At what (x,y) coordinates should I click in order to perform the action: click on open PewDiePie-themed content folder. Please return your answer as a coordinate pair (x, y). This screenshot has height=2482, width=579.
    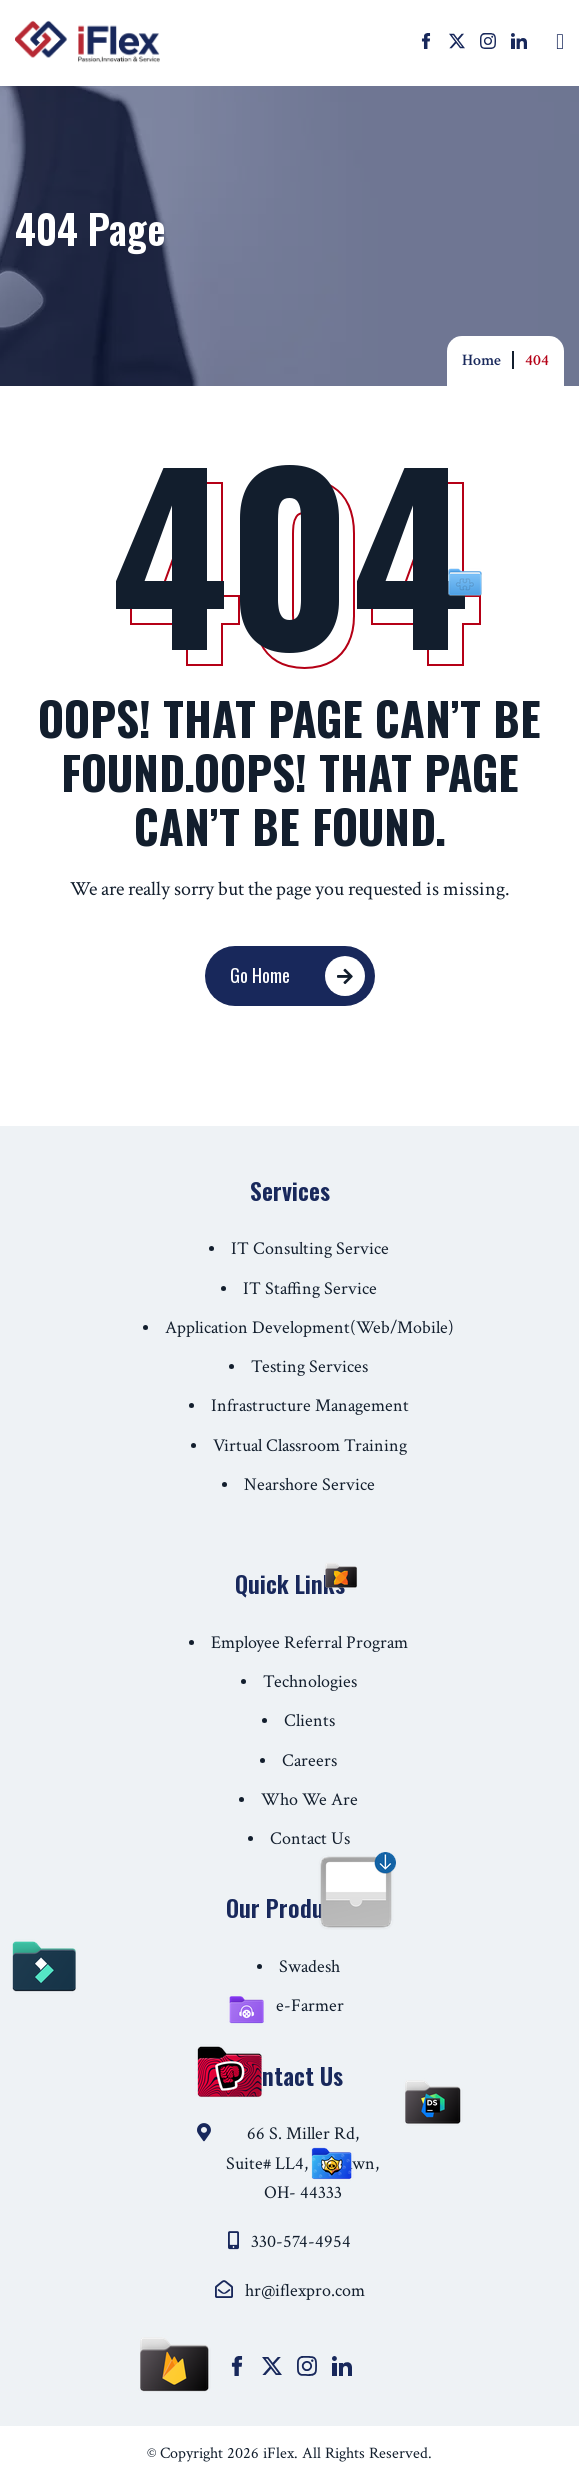
    Looking at the image, I should click on (229, 2073).